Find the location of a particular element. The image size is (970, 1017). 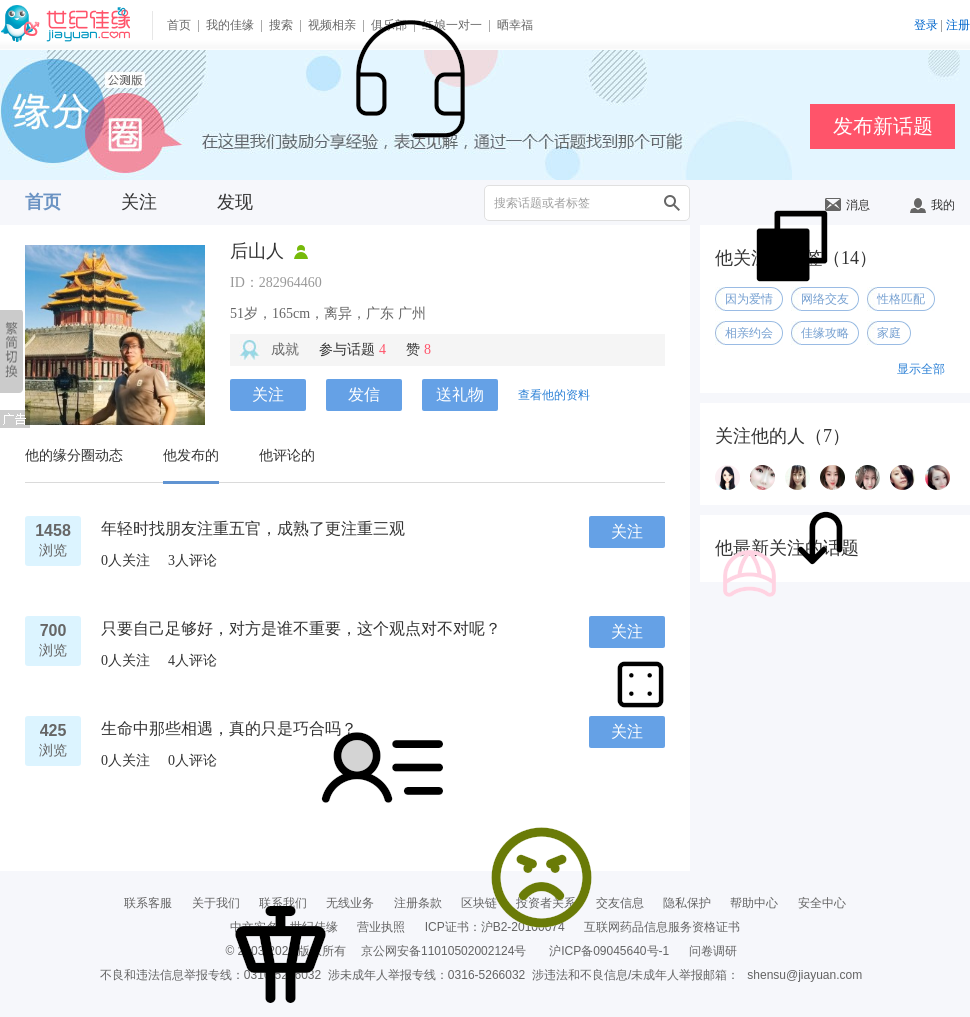

copy to clipboard is located at coordinates (792, 246).